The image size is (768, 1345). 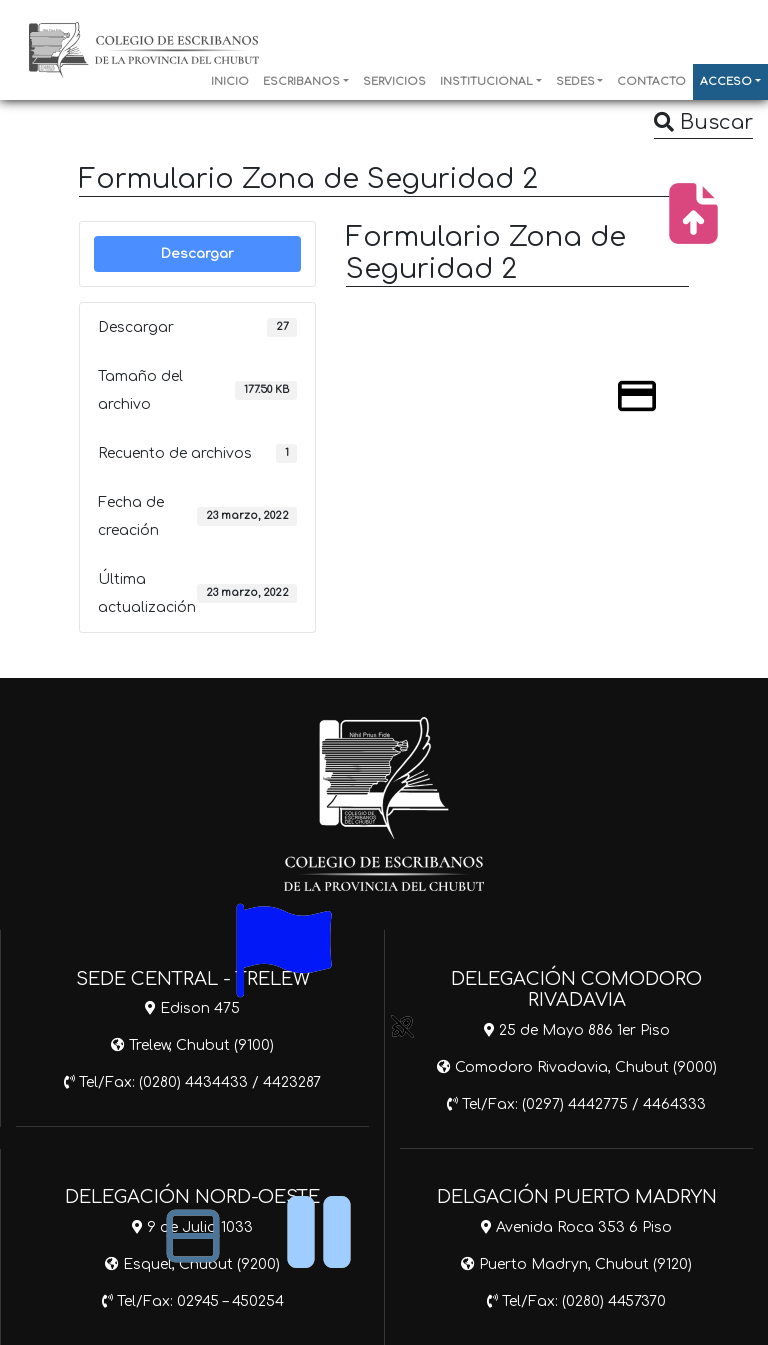 What do you see at coordinates (319, 1232) in the screenshot?
I see `pause media playback` at bounding box center [319, 1232].